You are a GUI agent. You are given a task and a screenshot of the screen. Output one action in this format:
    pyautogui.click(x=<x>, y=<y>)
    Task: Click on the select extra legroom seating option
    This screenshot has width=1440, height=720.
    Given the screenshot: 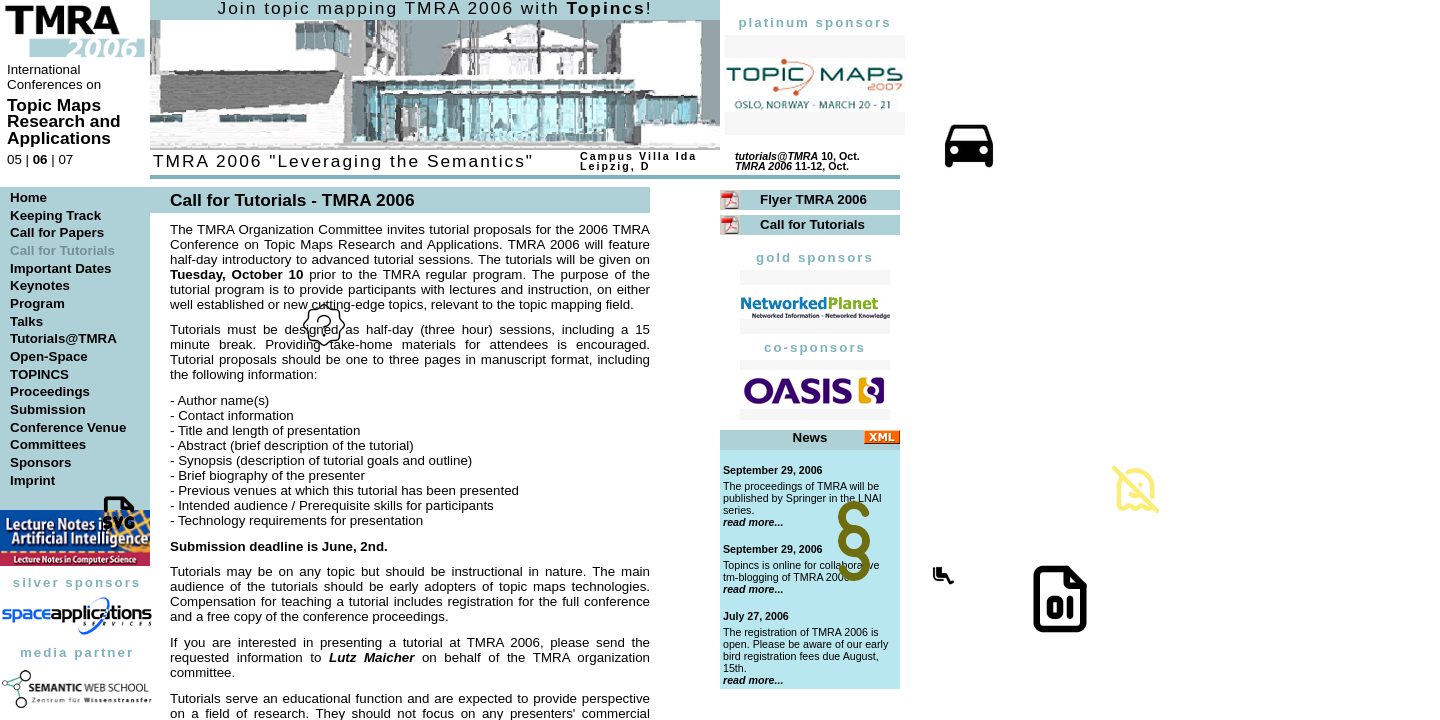 What is the action you would take?
    pyautogui.click(x=943, y=576)
    